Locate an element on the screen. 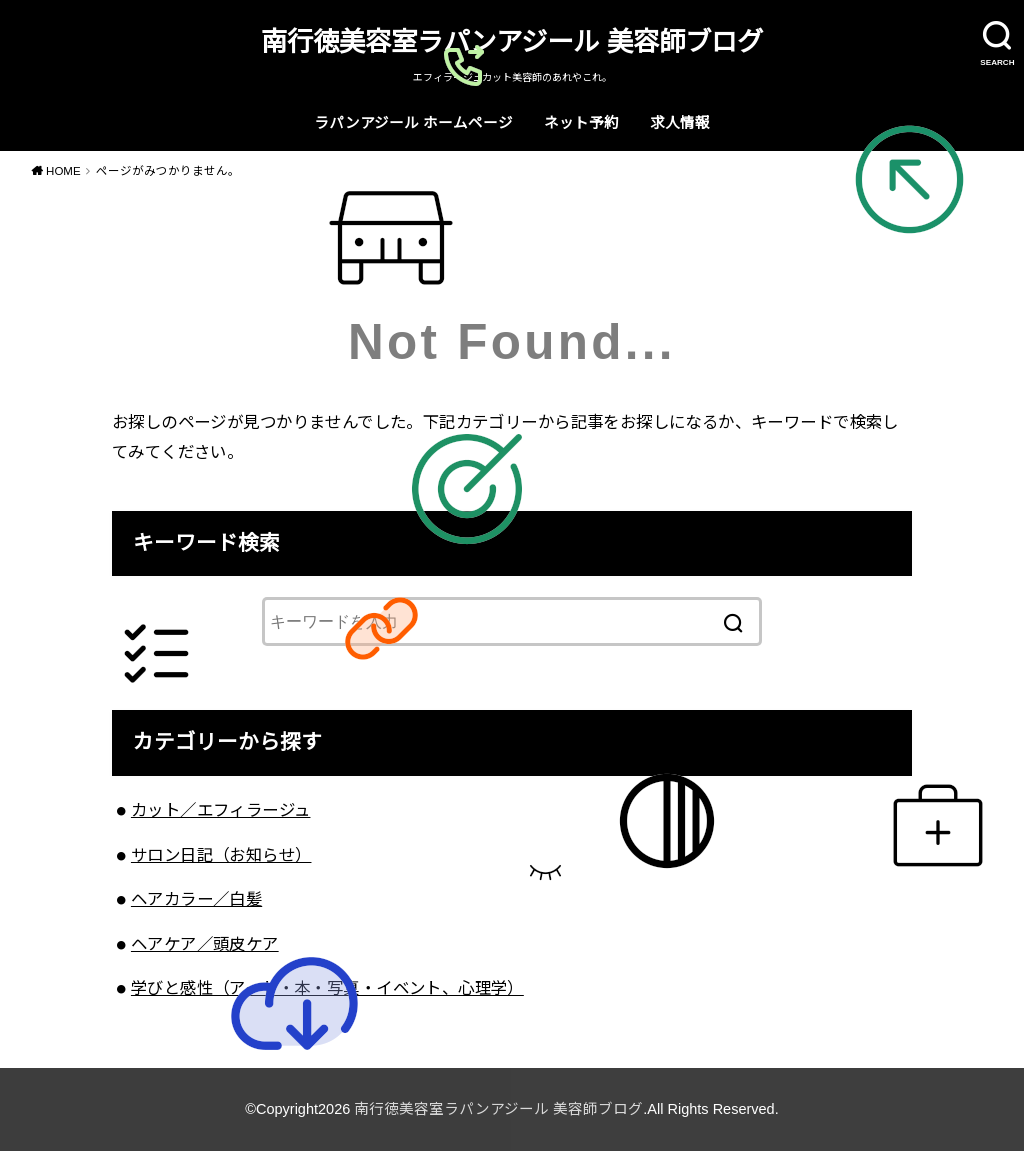  download file from cloud storage is located at coordinates (294, 1003).